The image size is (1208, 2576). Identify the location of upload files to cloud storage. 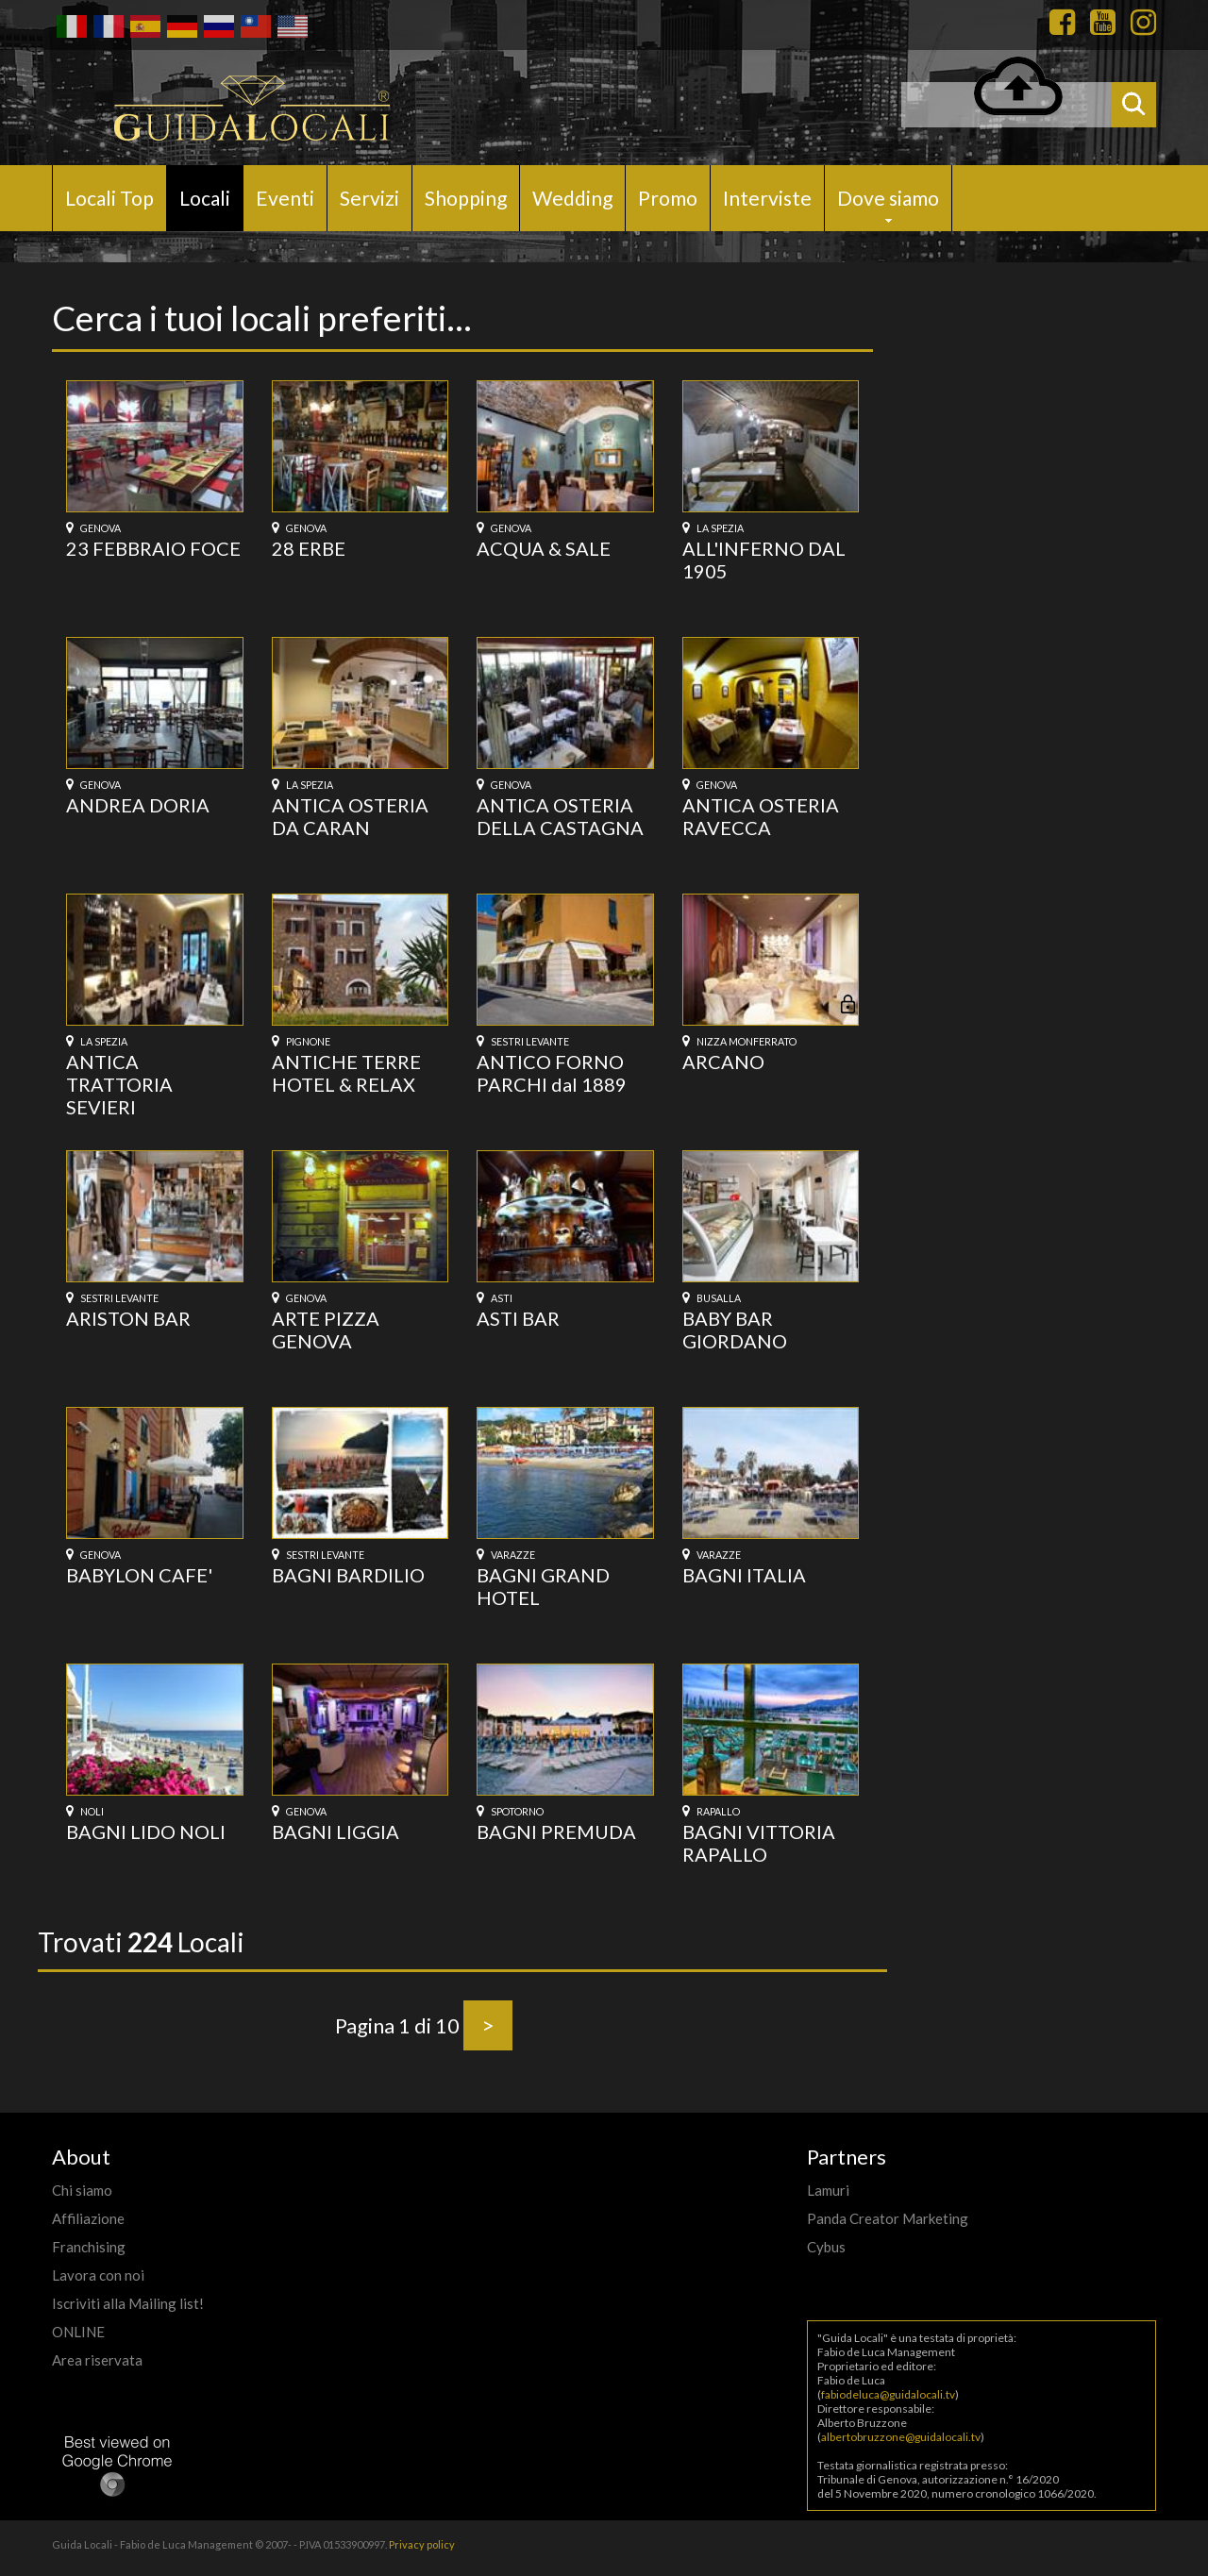
(1018, 86).